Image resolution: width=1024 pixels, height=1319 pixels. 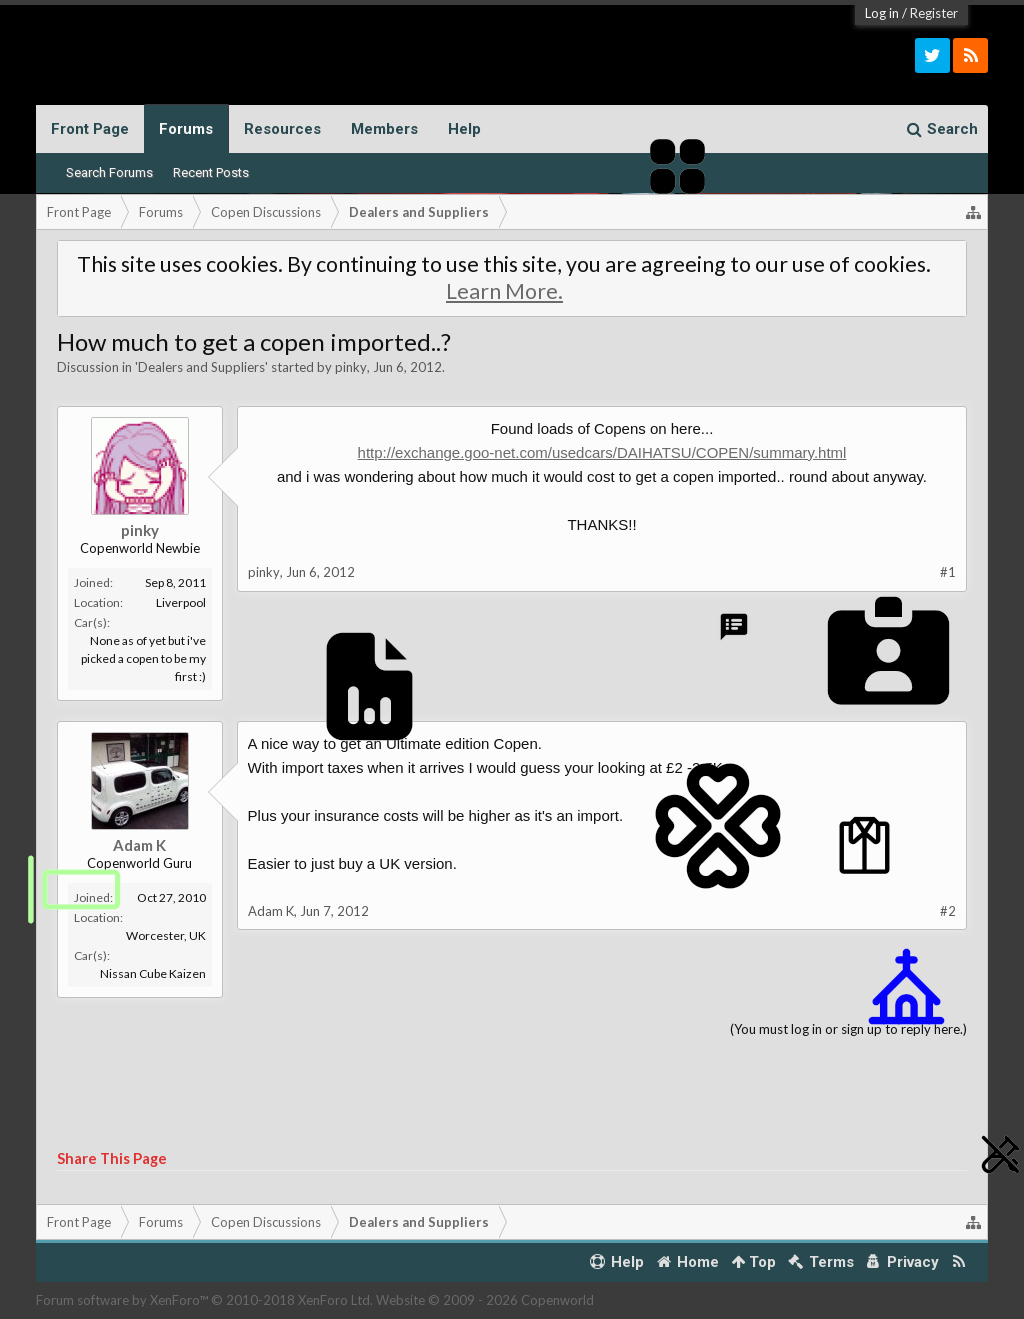 I want to click on view nearby churches or places of worship, so click(x=906, y=986).